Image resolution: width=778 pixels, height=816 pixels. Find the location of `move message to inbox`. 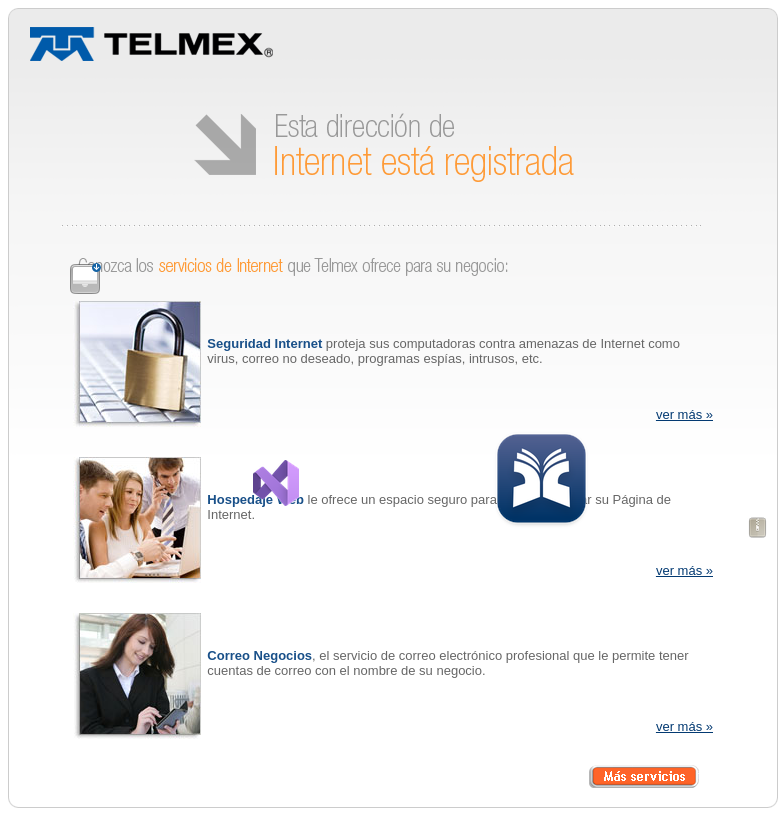

move message to inbox is located at coordinates (85, 279).